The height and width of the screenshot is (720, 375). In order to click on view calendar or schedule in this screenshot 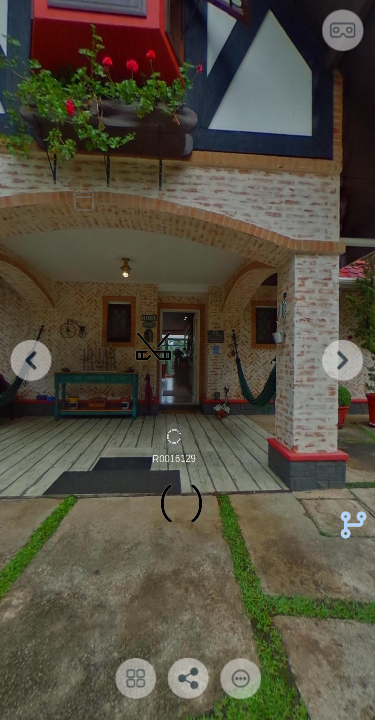, I will do `click(84, 201)`.